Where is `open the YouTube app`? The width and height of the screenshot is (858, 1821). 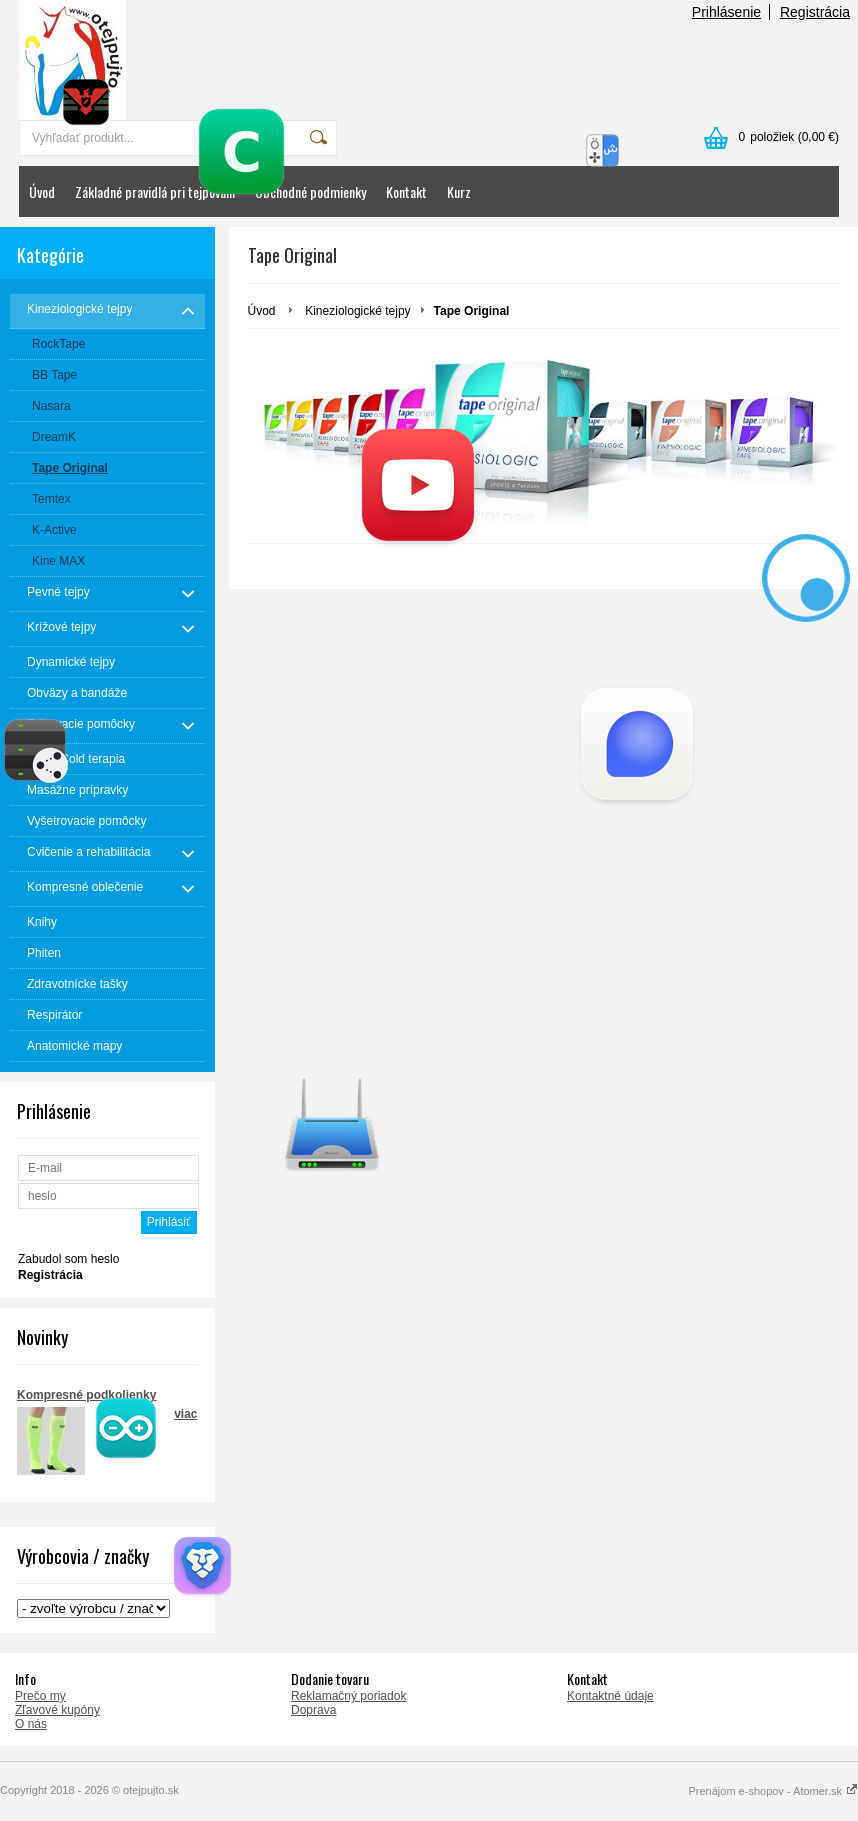
open the YouTube app is located at coordinates (418, 485).